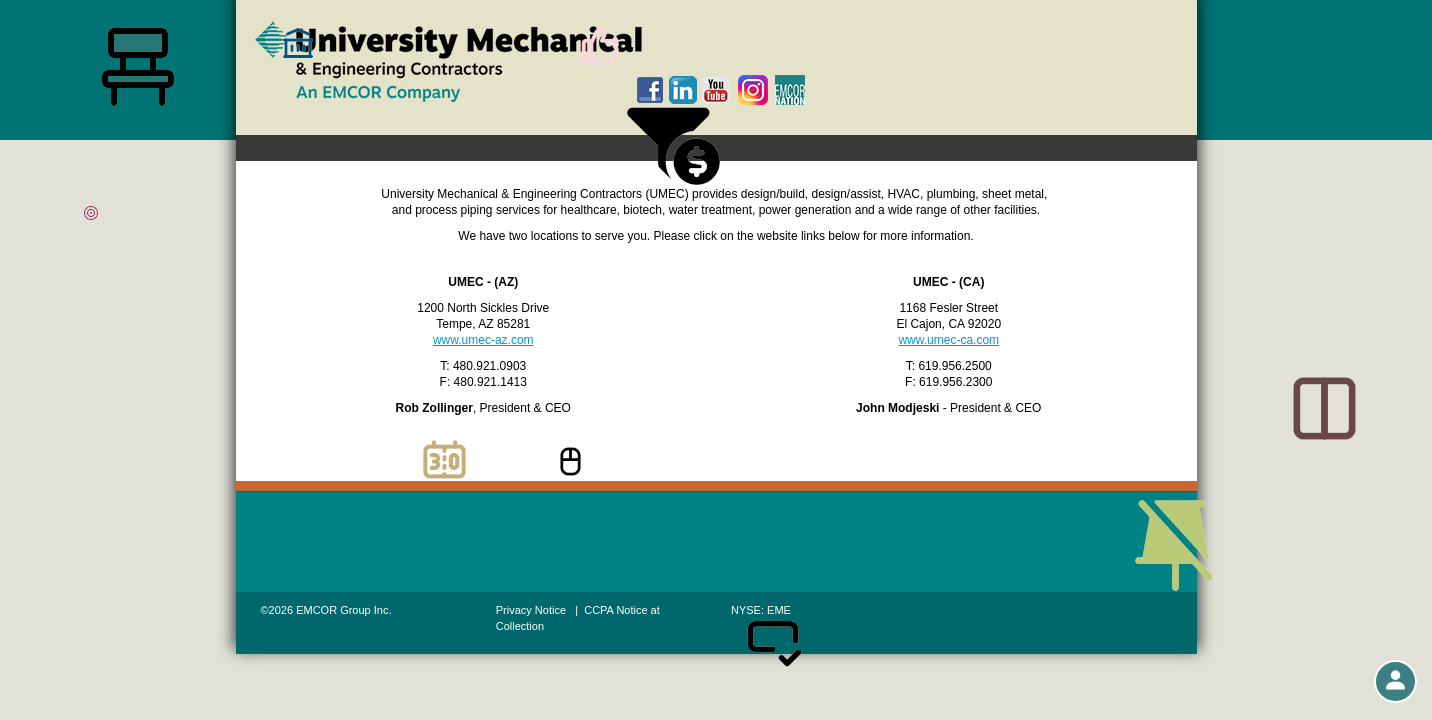 Image resolution: width=1432 pixels, height=720 pixels. What do you see at coordinates (773, 638) in the screenshot?
I see `input field validated successfully` at bounding box center [773, 638].